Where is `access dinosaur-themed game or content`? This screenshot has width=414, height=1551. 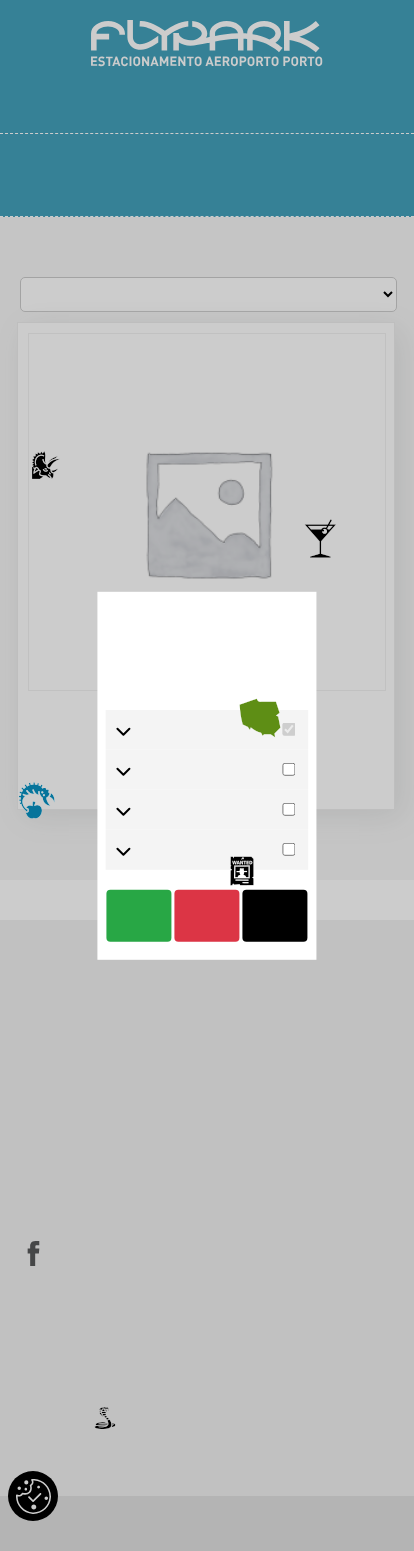 access dinosaur-themed game or content is located at coordinates (46, 465).